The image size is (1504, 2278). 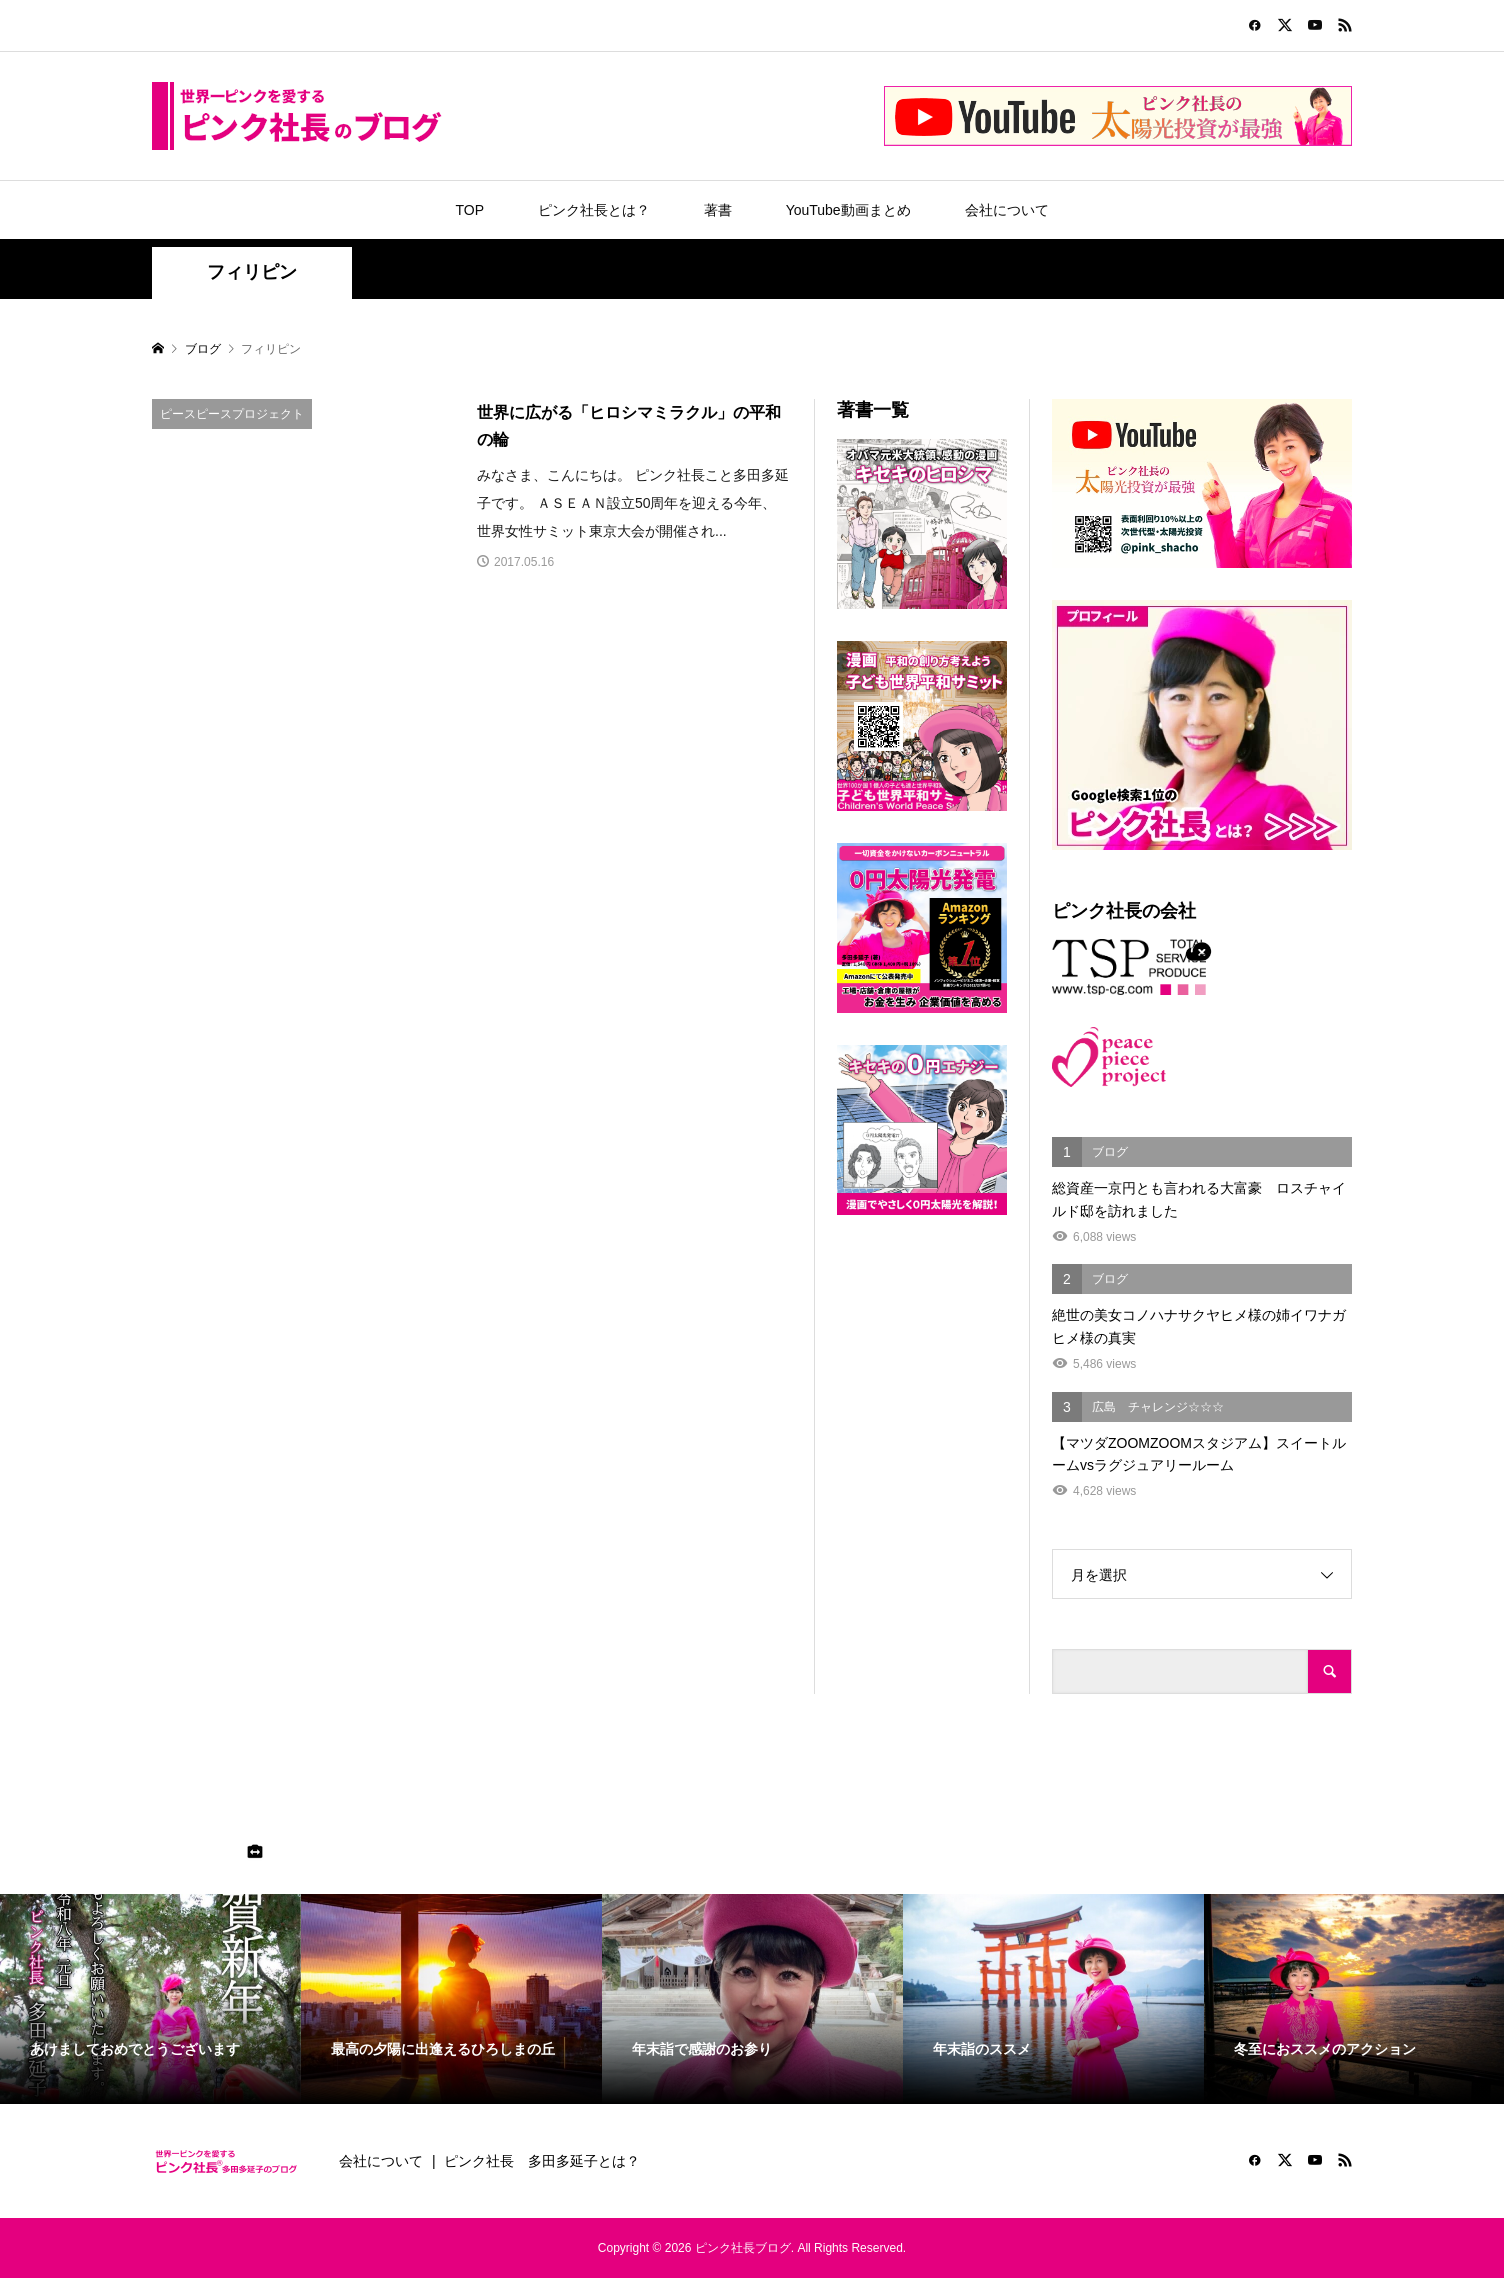 I want to click on disconnect from cloud storage, so click(x=1198, y=951).